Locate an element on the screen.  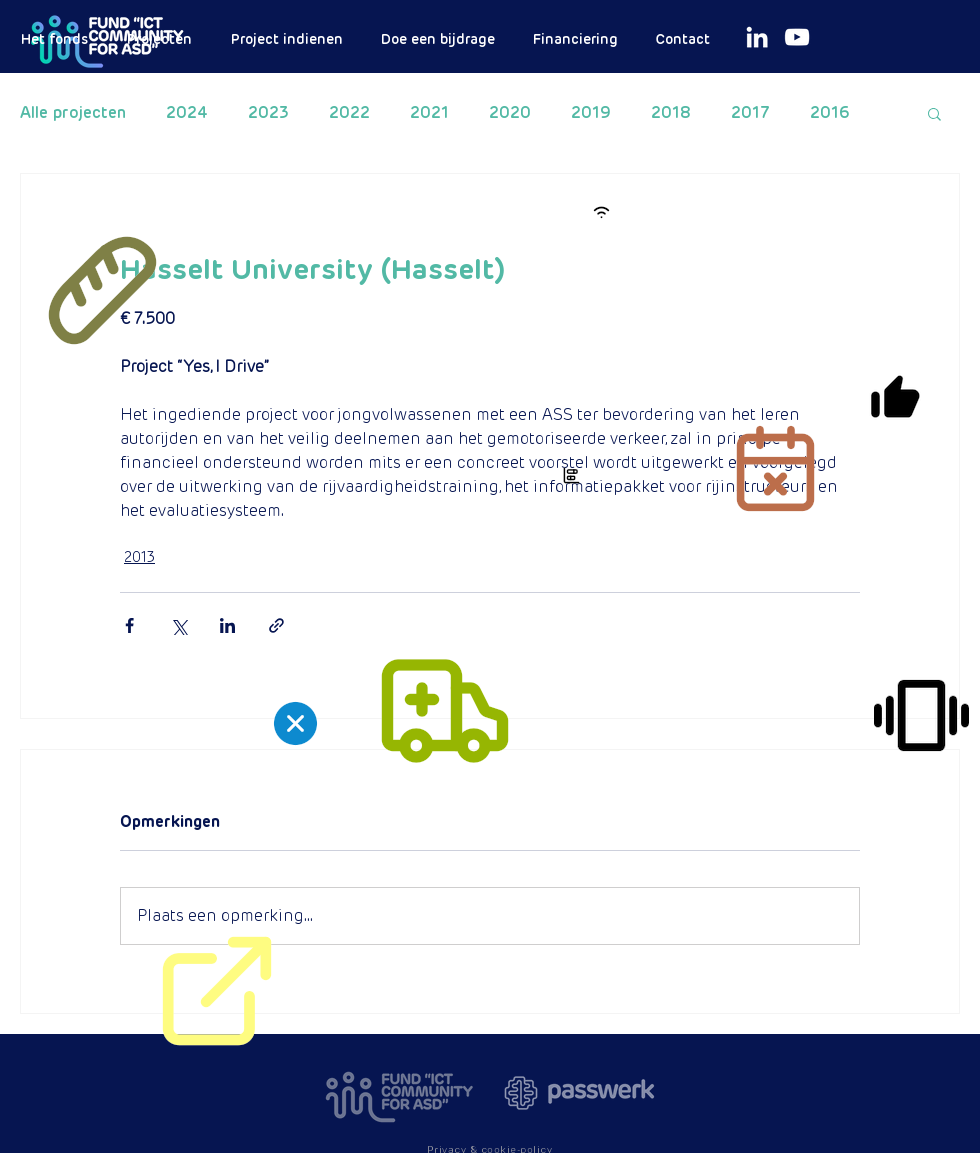
enable vibration mode for notifications is located at coordinates (921, 715).